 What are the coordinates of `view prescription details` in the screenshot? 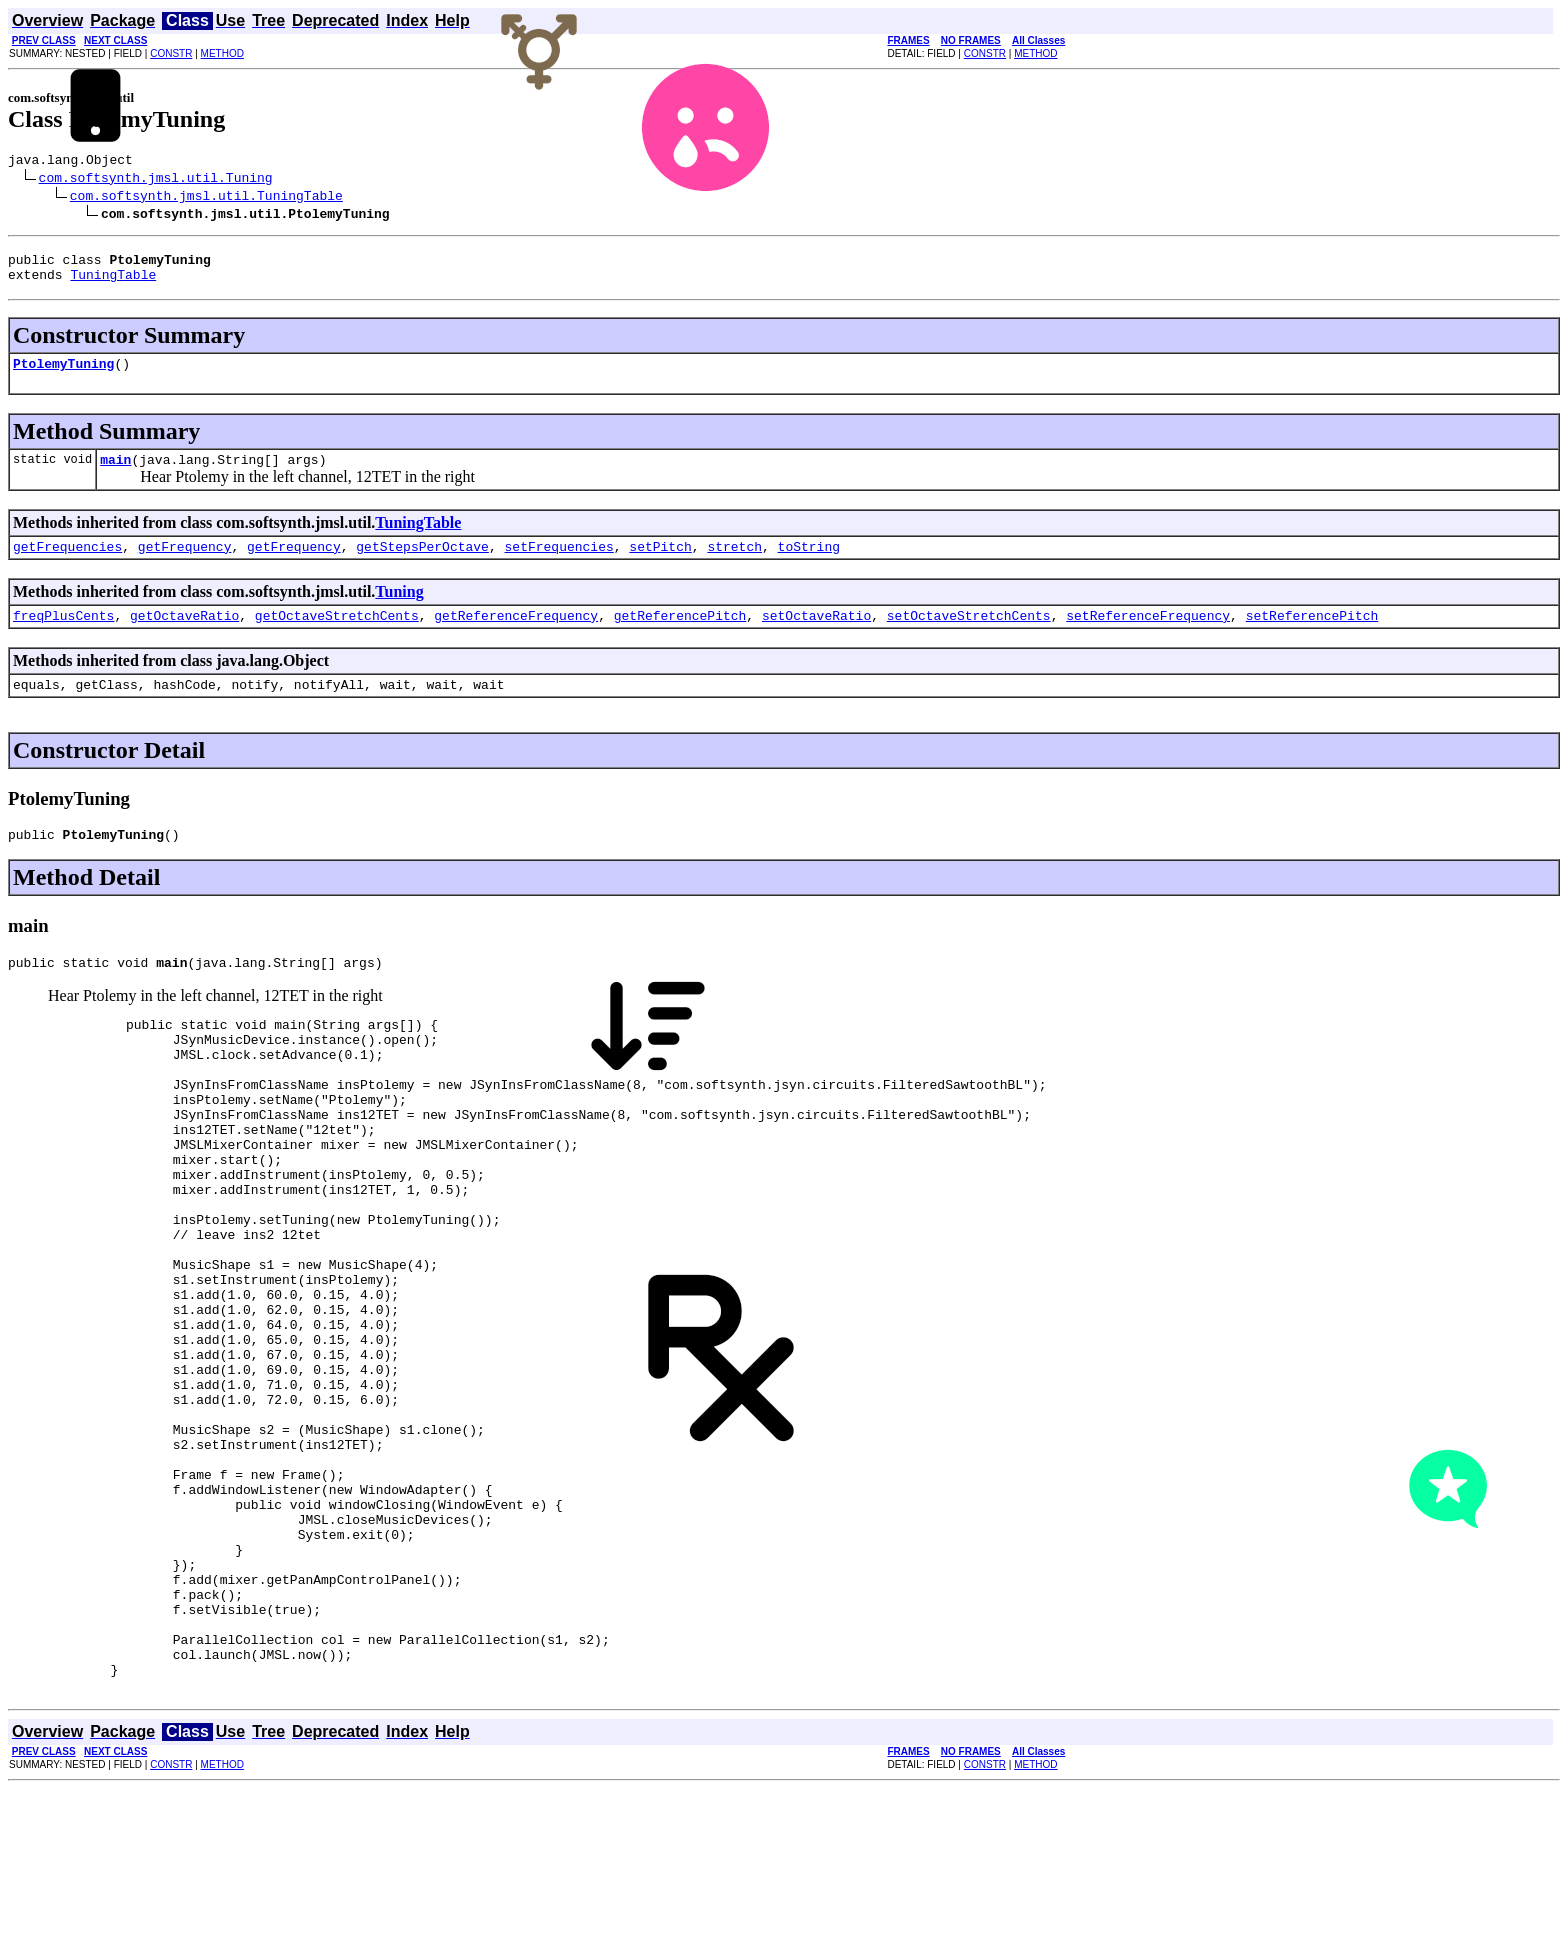 It's located at (721, 1358).